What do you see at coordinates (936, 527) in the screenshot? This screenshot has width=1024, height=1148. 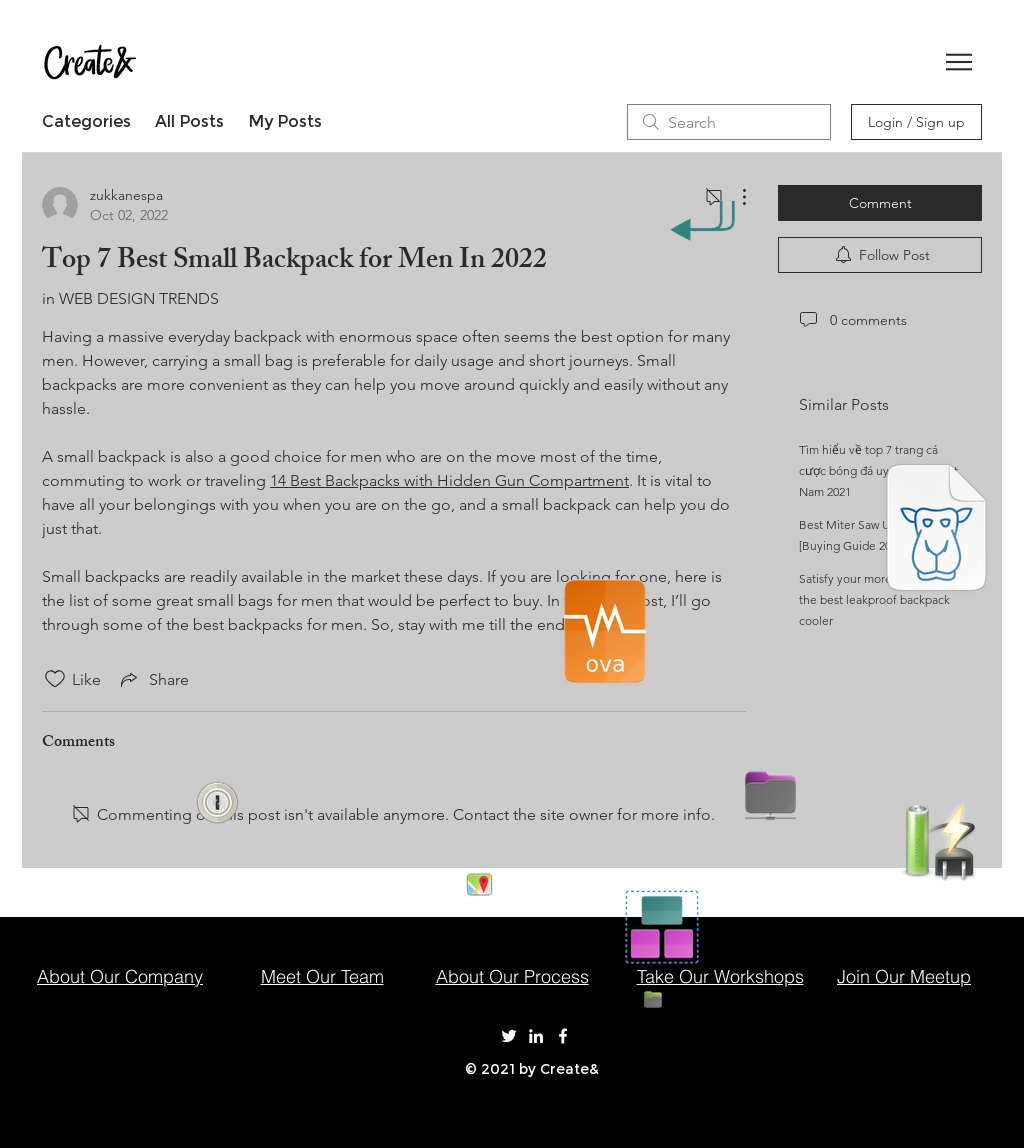 I see `a perl programming language file` at bounding box center [936, 527].